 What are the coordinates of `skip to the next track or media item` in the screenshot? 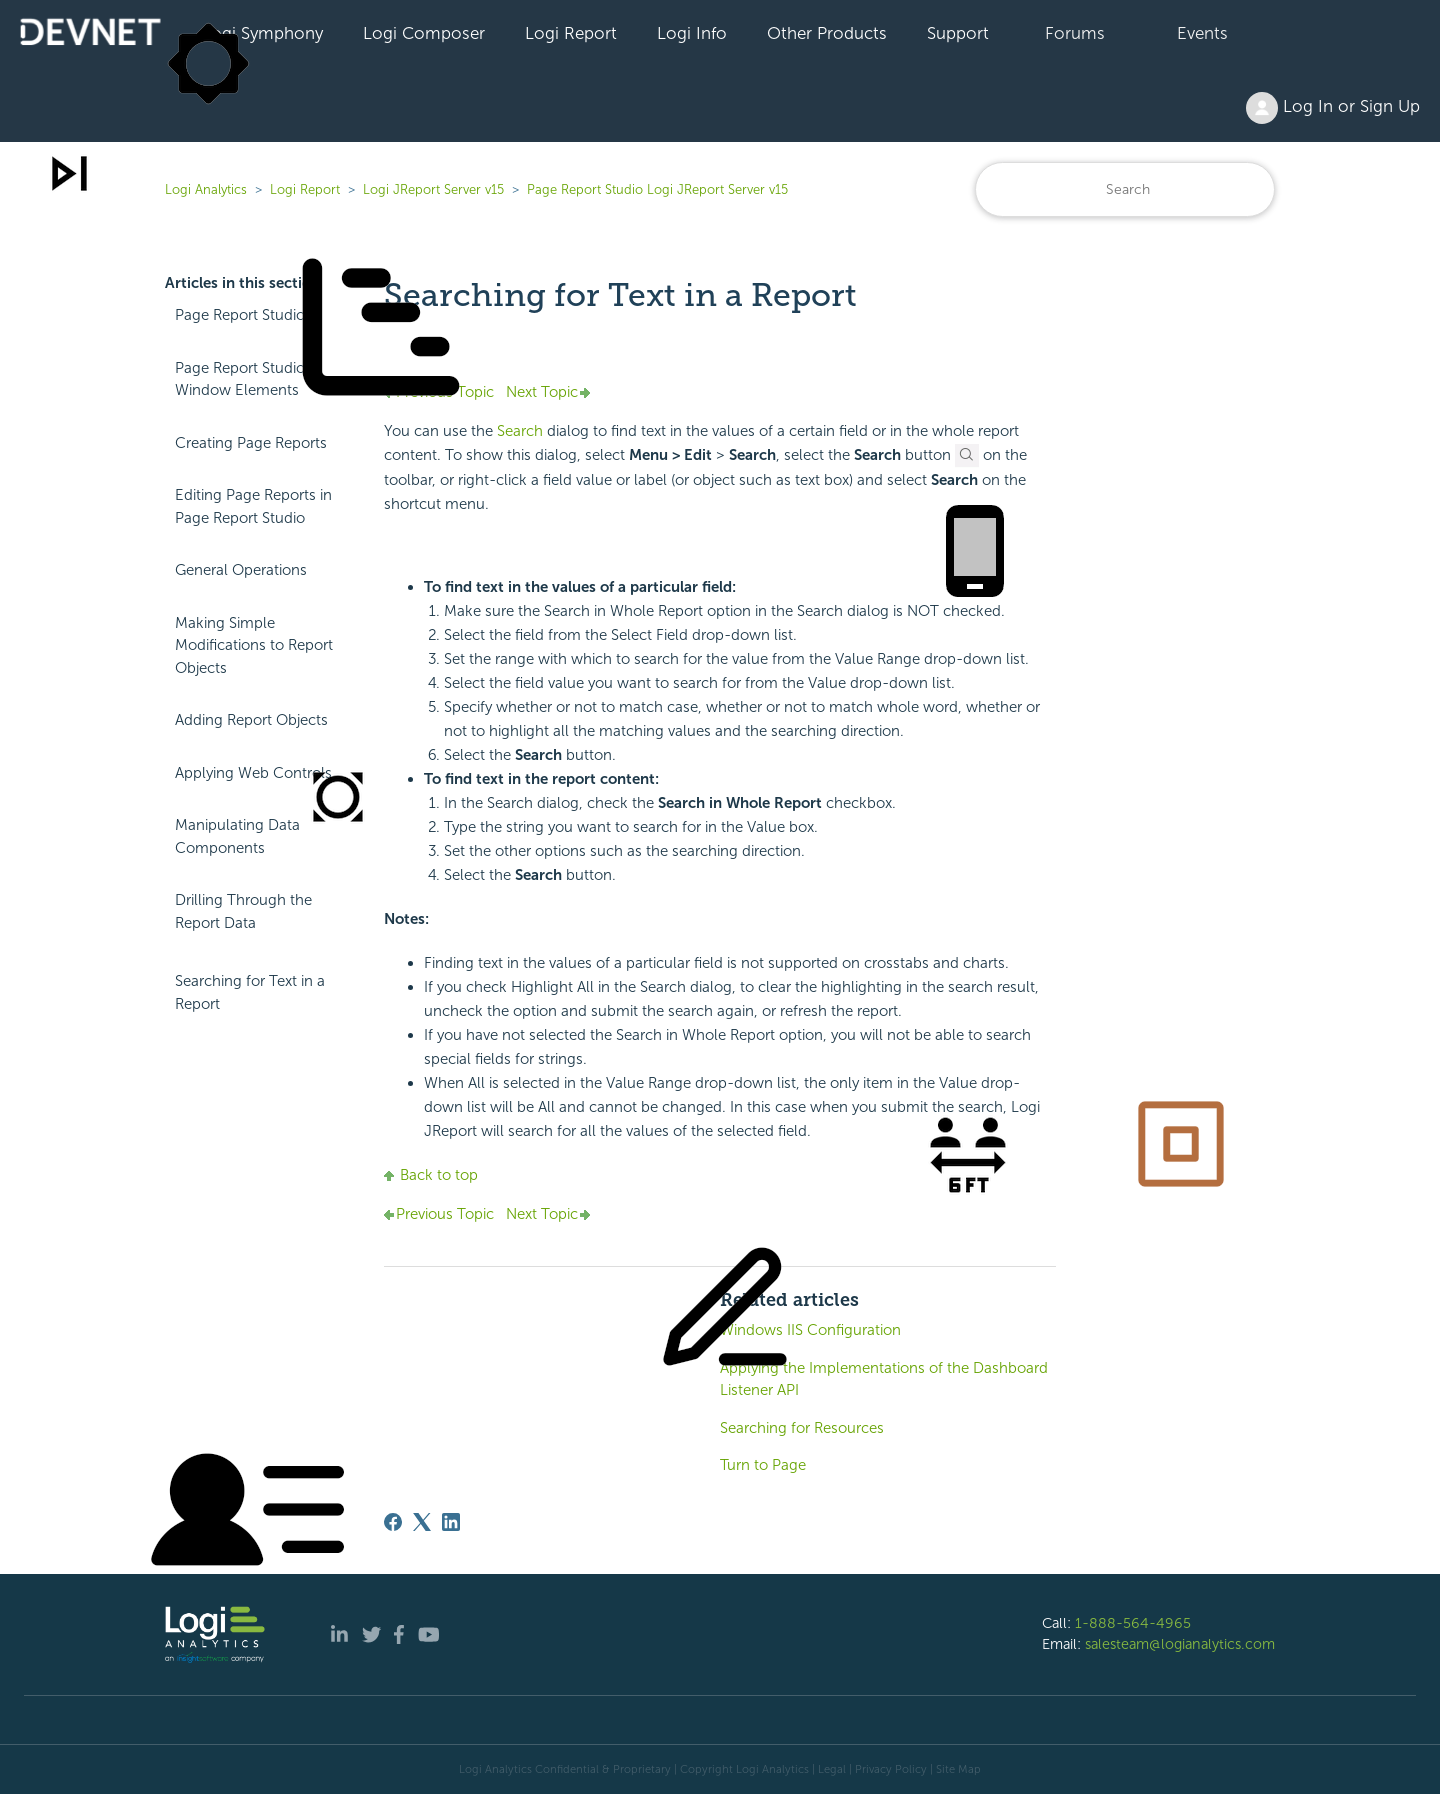 It's located at (69, 173).